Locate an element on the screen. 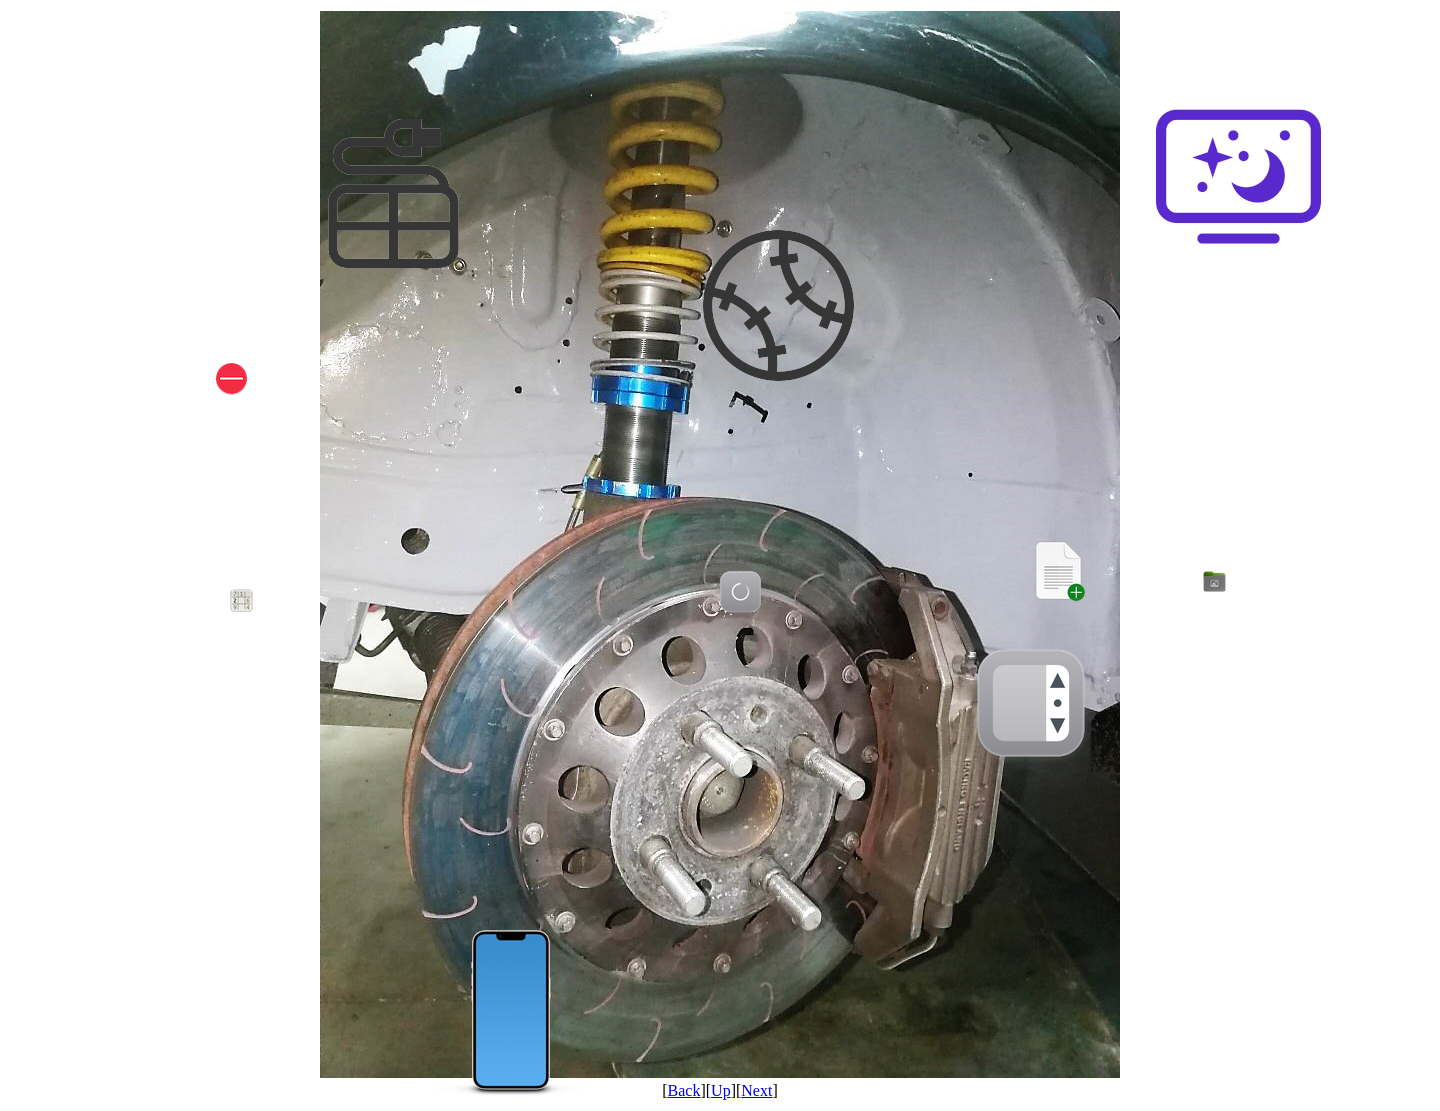 The height and width of the screenshot is (1111, 1440). open your pictures folder is located at coordinates (1214, 581).